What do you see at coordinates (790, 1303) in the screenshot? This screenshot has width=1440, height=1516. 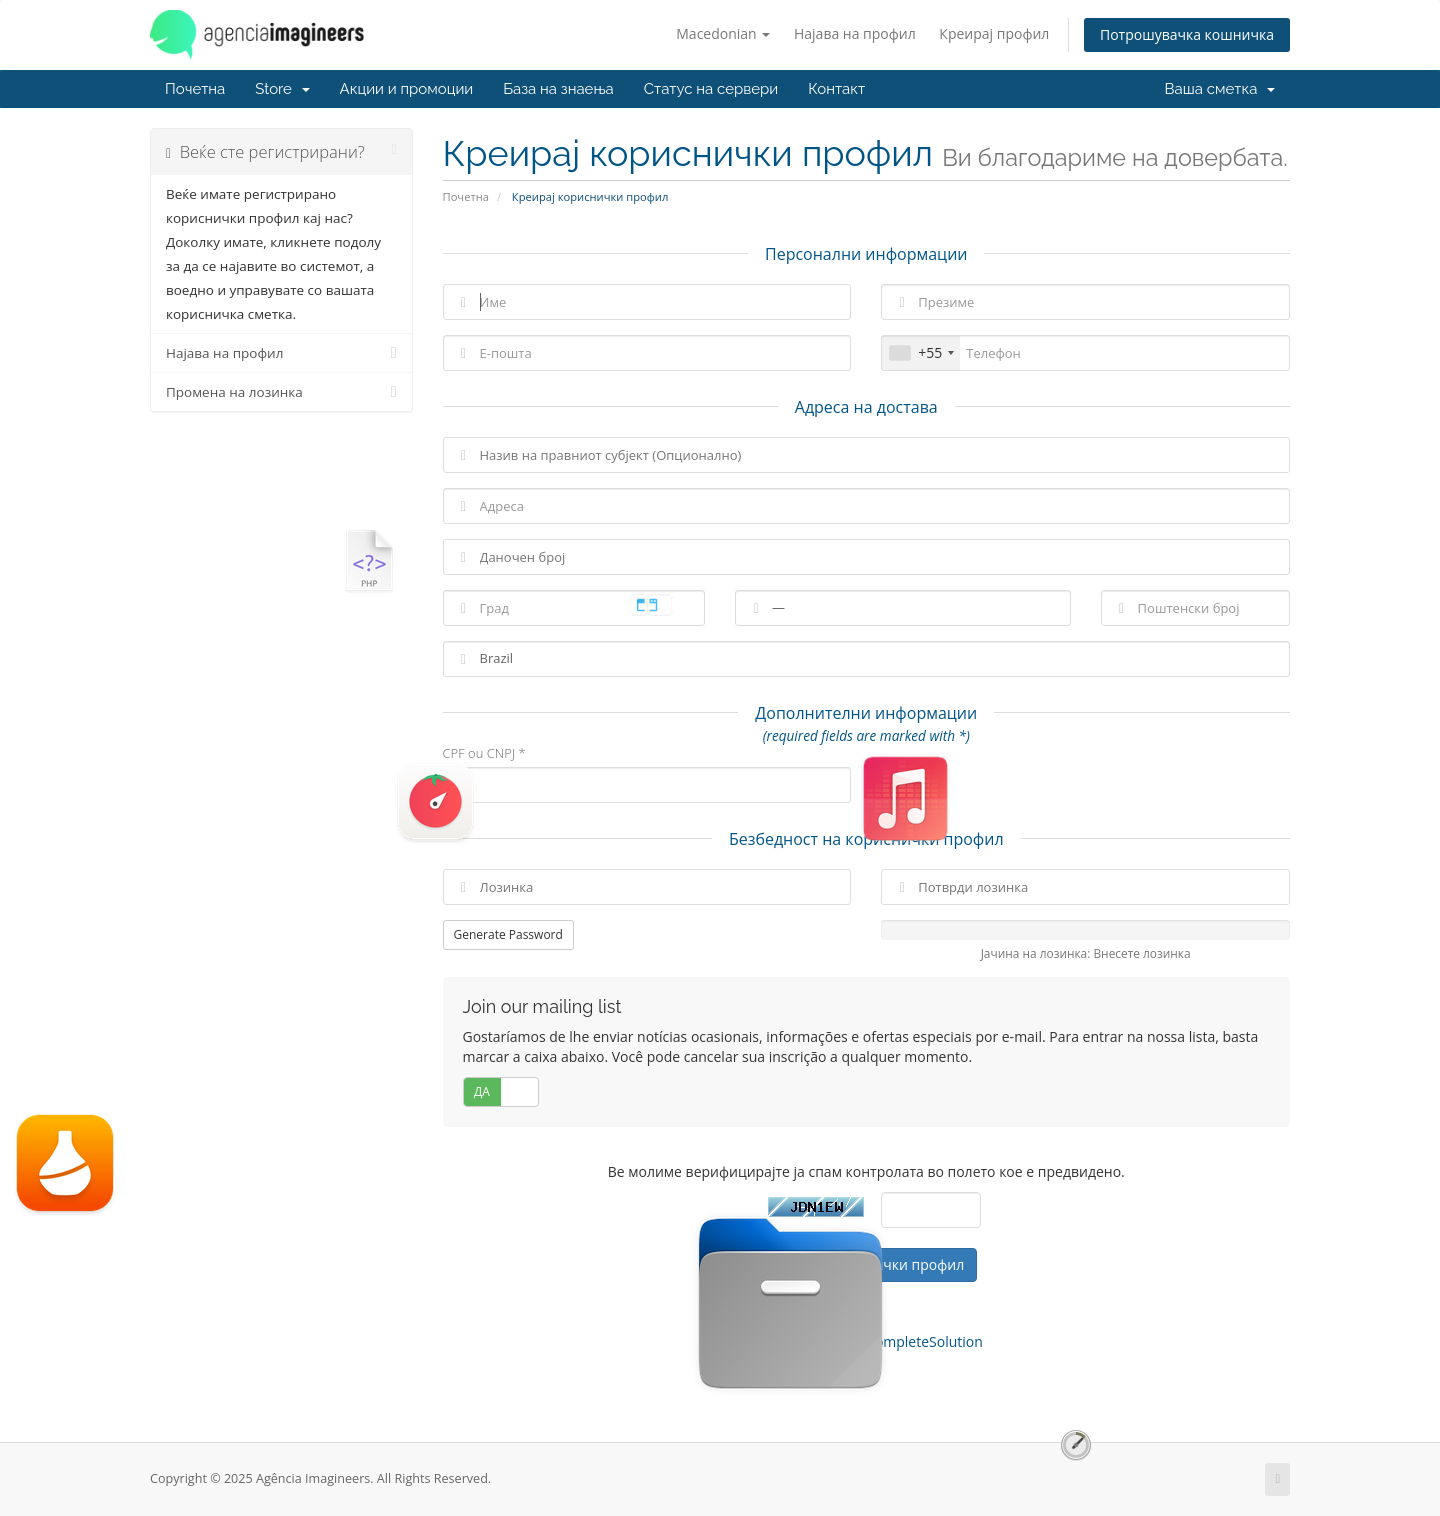 I see `open the file manager application` at bounding box center [790, 1303].